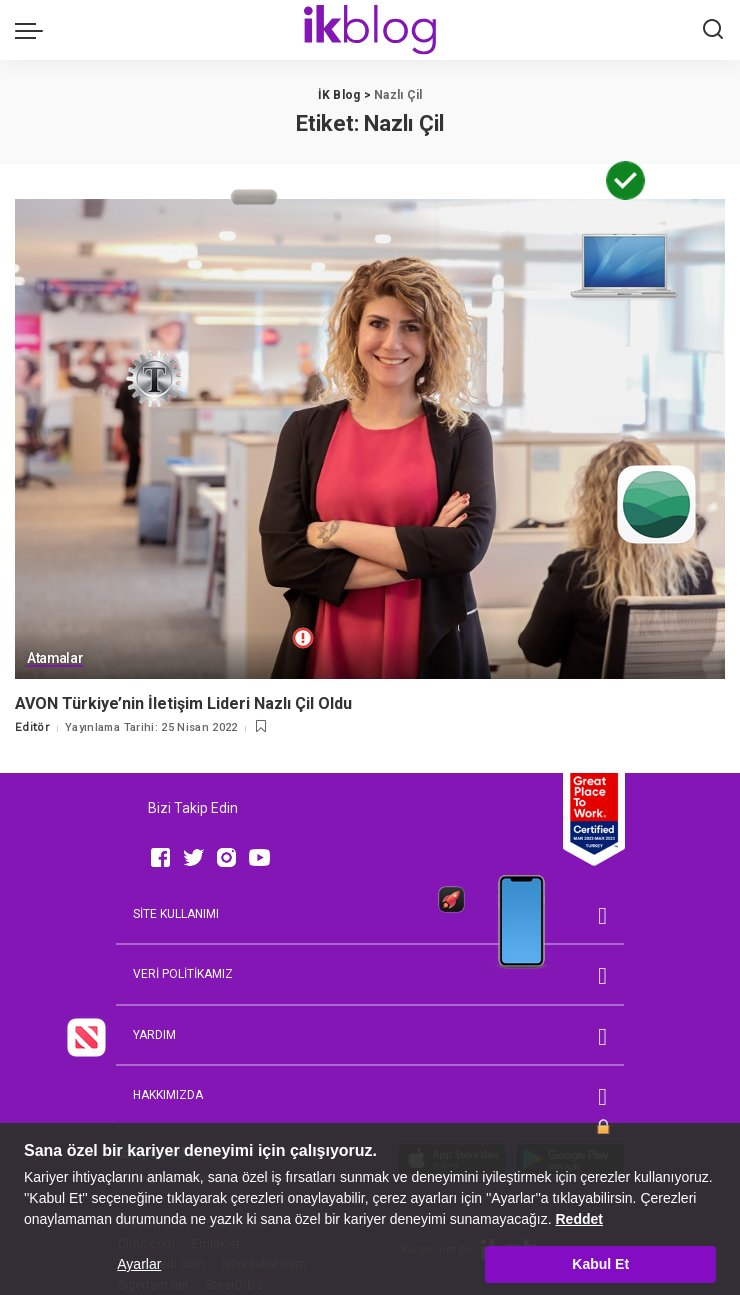 This screenshot has height=1295, width=740. What do you see at coordinates (624, 264) in the screenshot?
I see `represents a powerbook g4 17-inch device` at bounding box center [624, 264].